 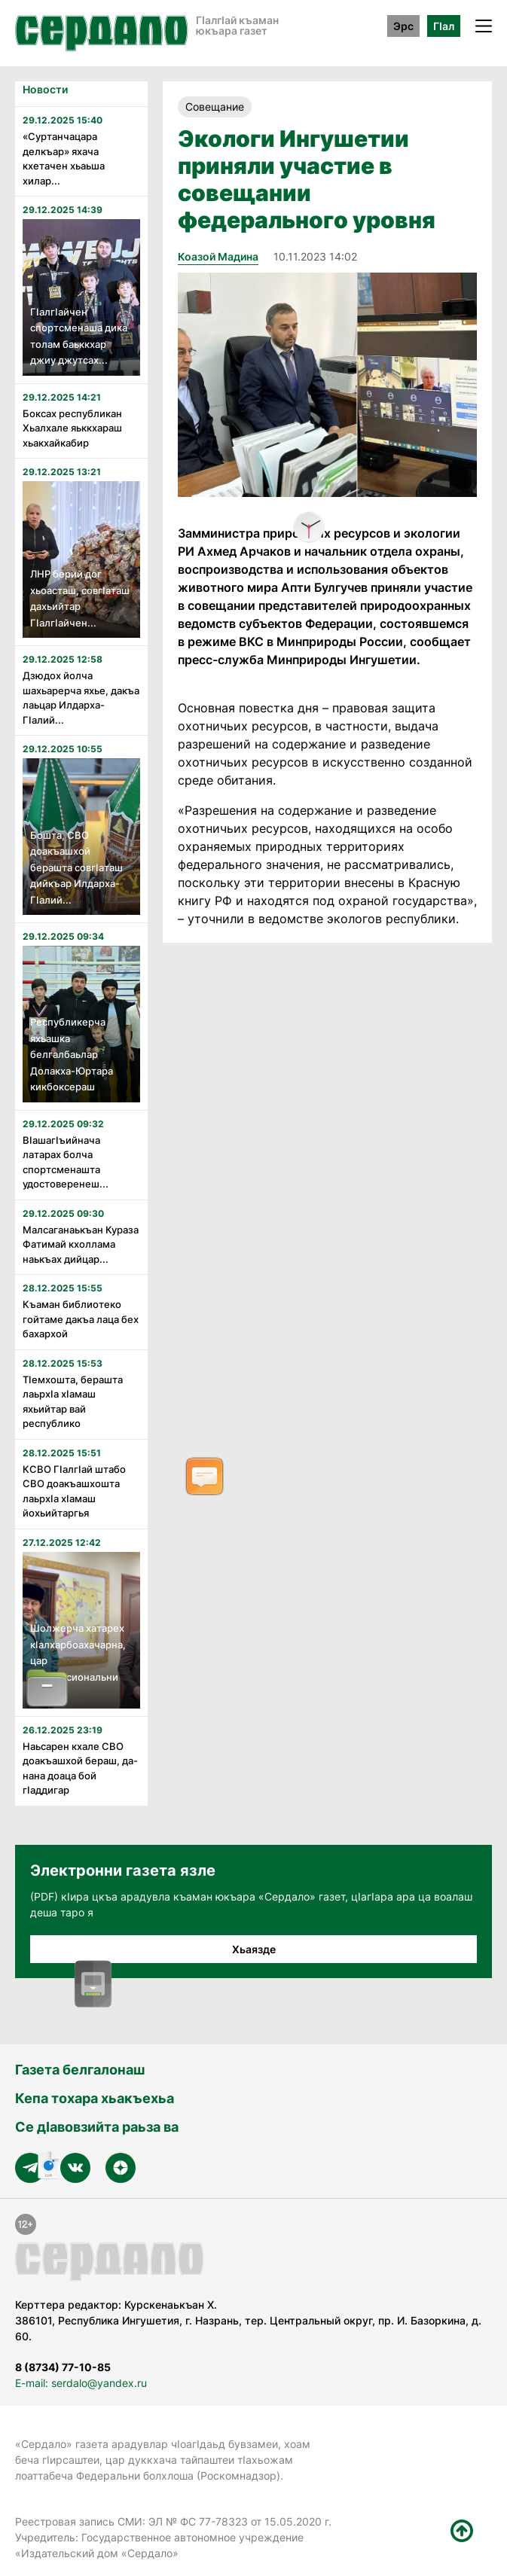 I want to click on NES game ROM file, so click(x=93, y=1983).